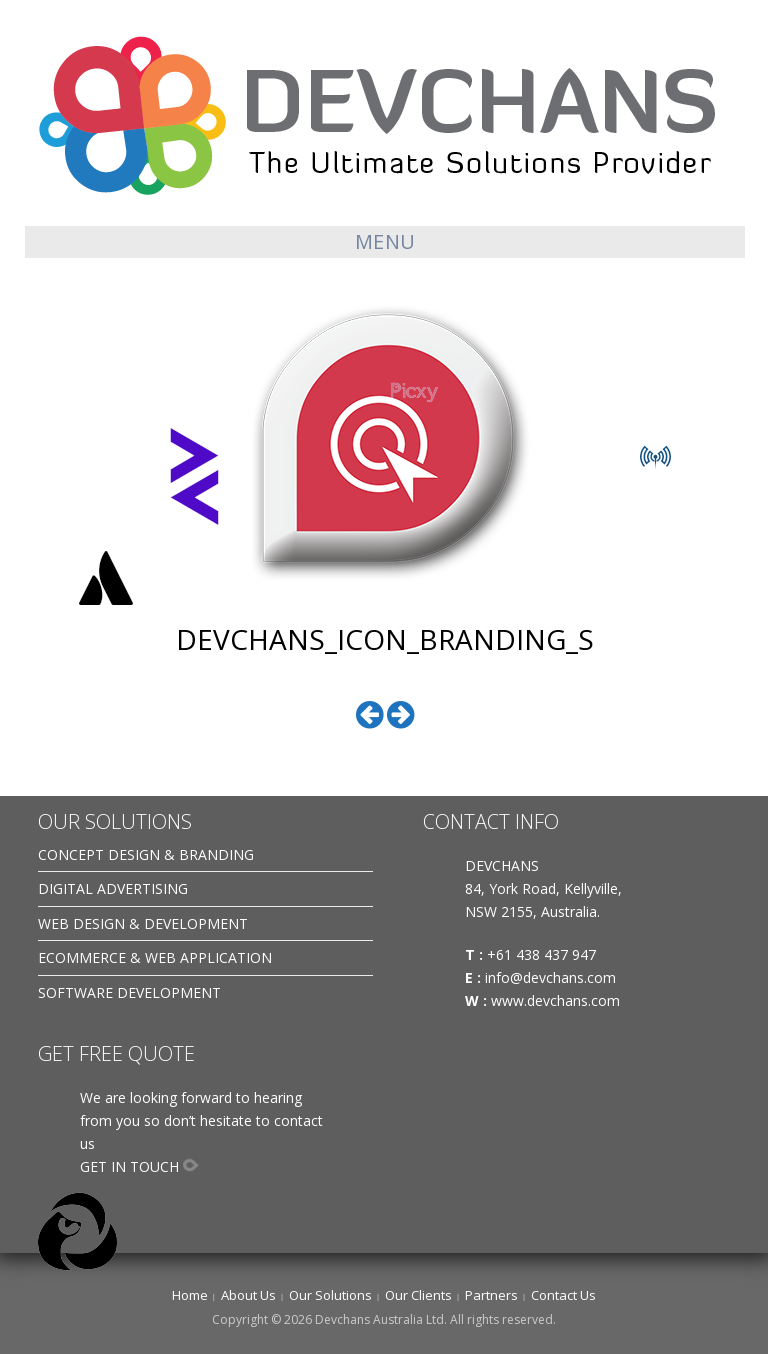 This screenshot has width=768, height=1354. Describe the element at coordinates (194, 476) in the screenshot. I see `playcanvas game engine logo` at that location.